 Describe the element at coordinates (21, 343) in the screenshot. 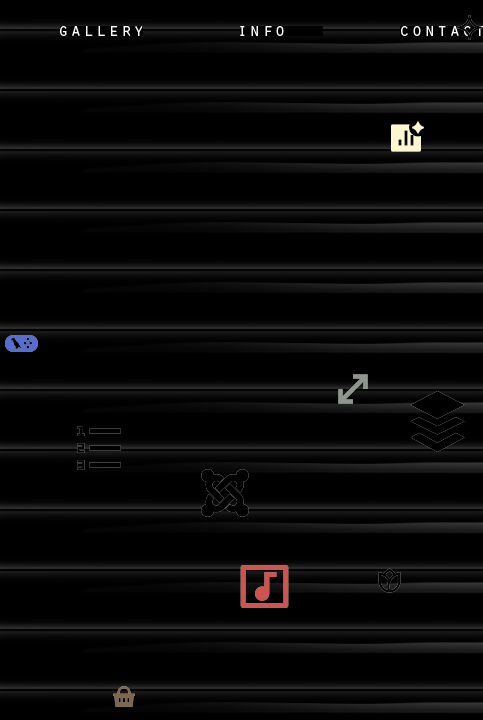

I see `LangGraph platform or integration` at that location.